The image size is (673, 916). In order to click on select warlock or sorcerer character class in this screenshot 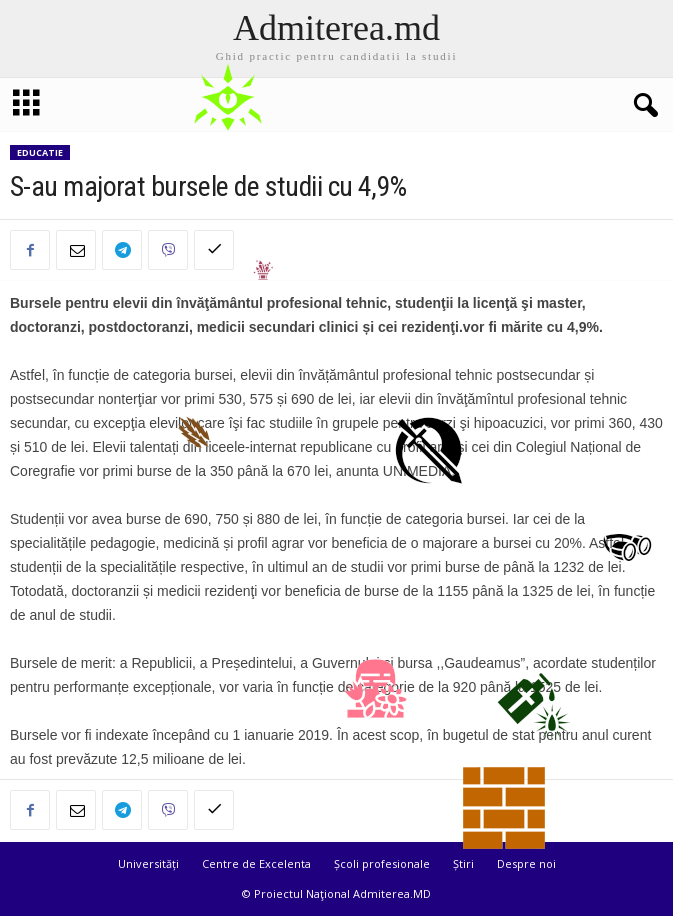, I will do `click(228, 97)`.